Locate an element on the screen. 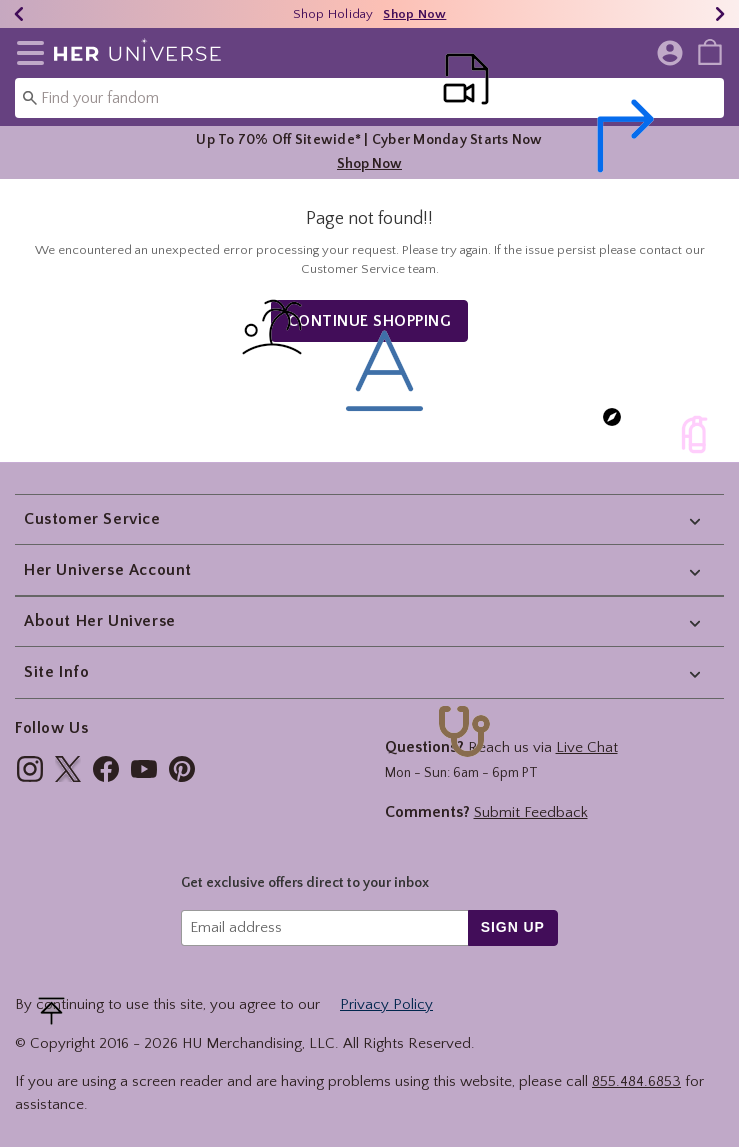 Image resolution: width=739 pixels, height=1147 pixels. forward or share content is located at coordinates (620, 136).